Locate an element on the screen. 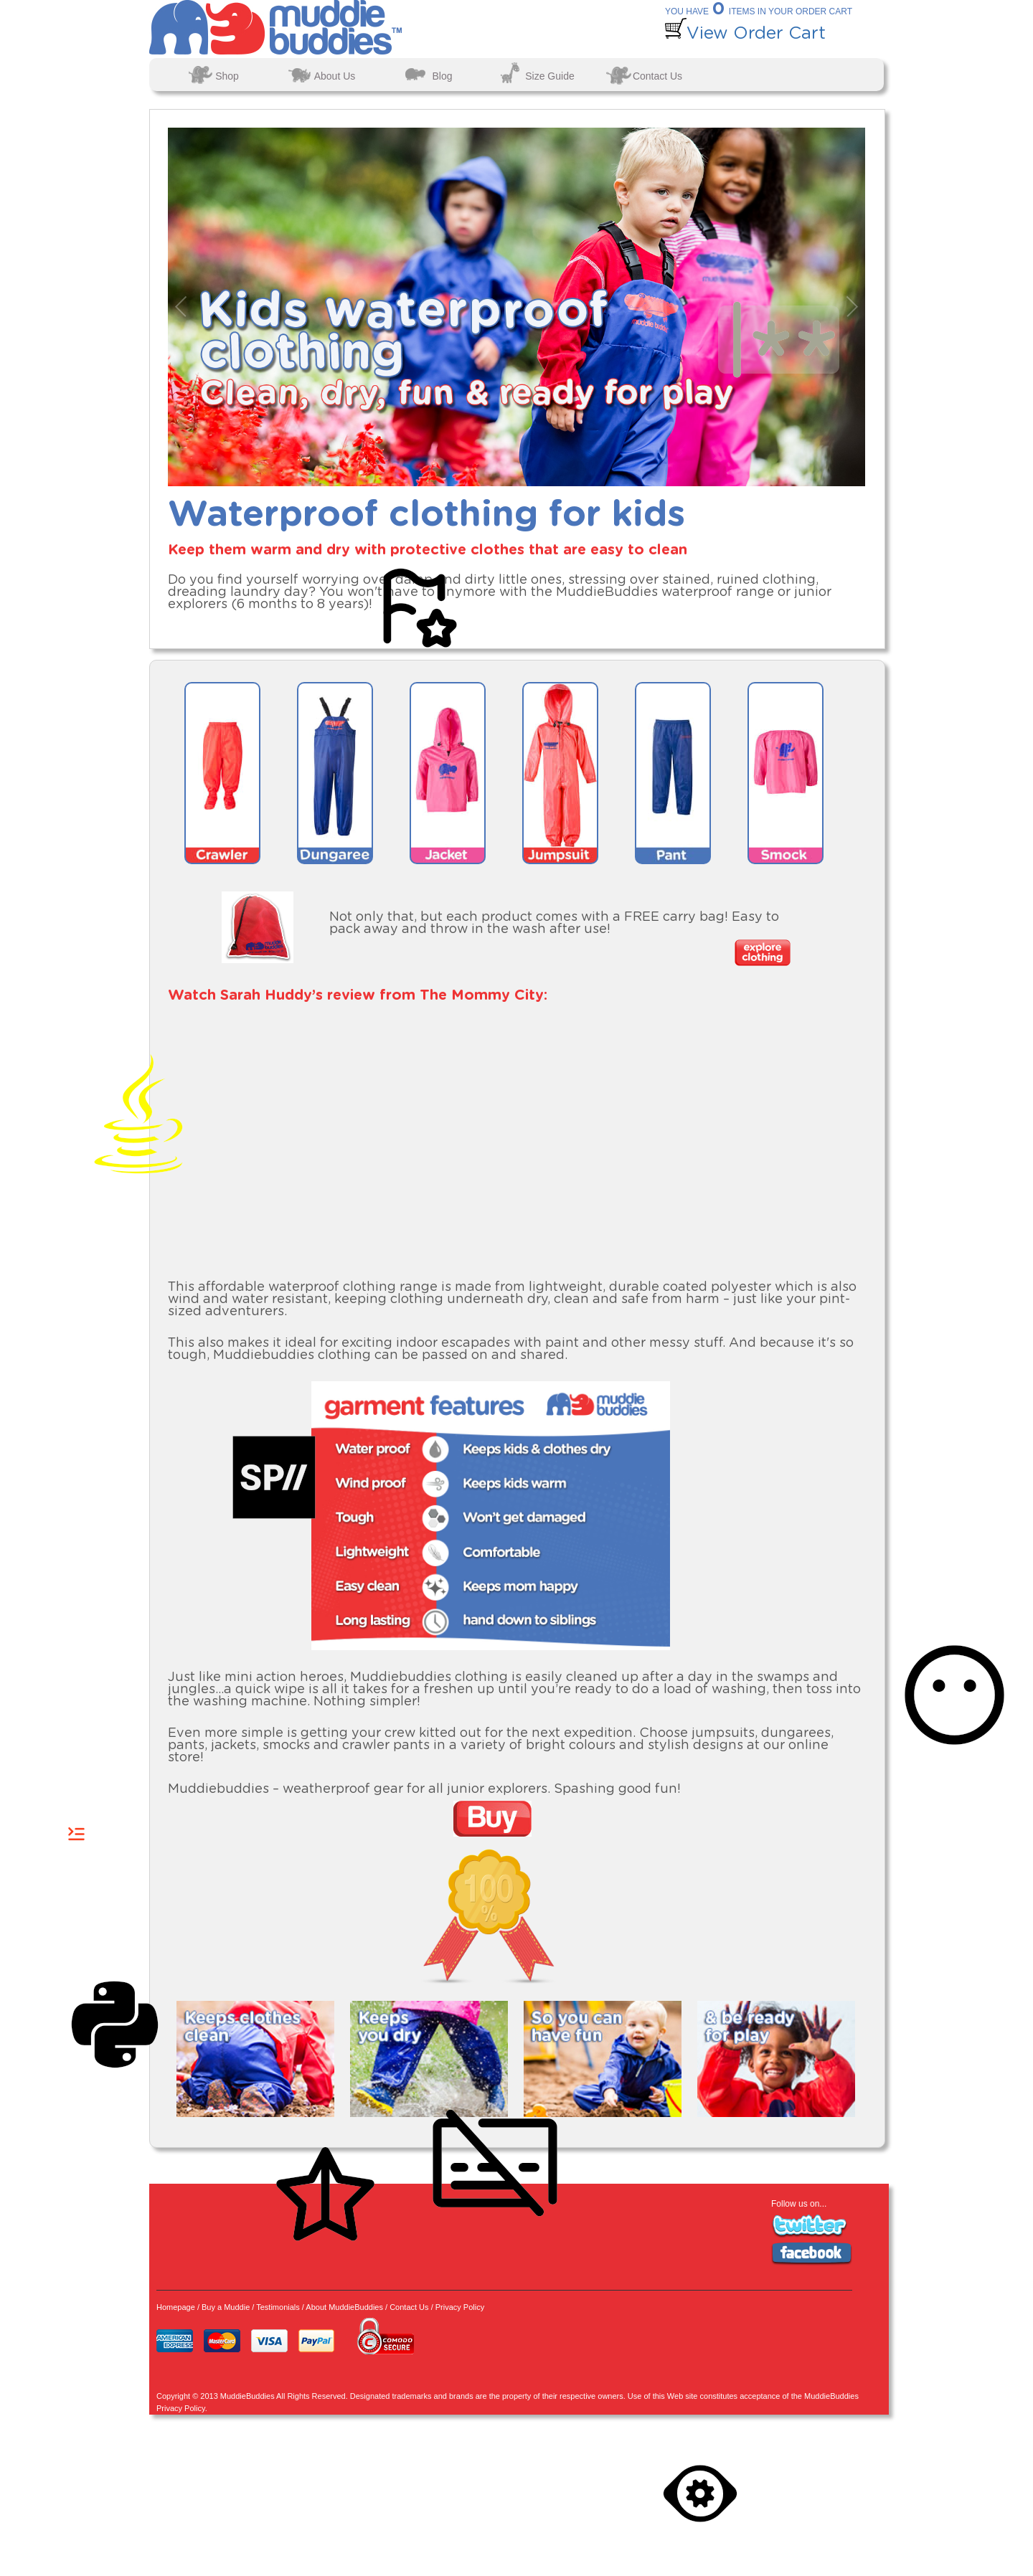 The height and width of the screenshot is (2576, 1033). disable subtitles or closed captions is located at coordinates (495, 2163).